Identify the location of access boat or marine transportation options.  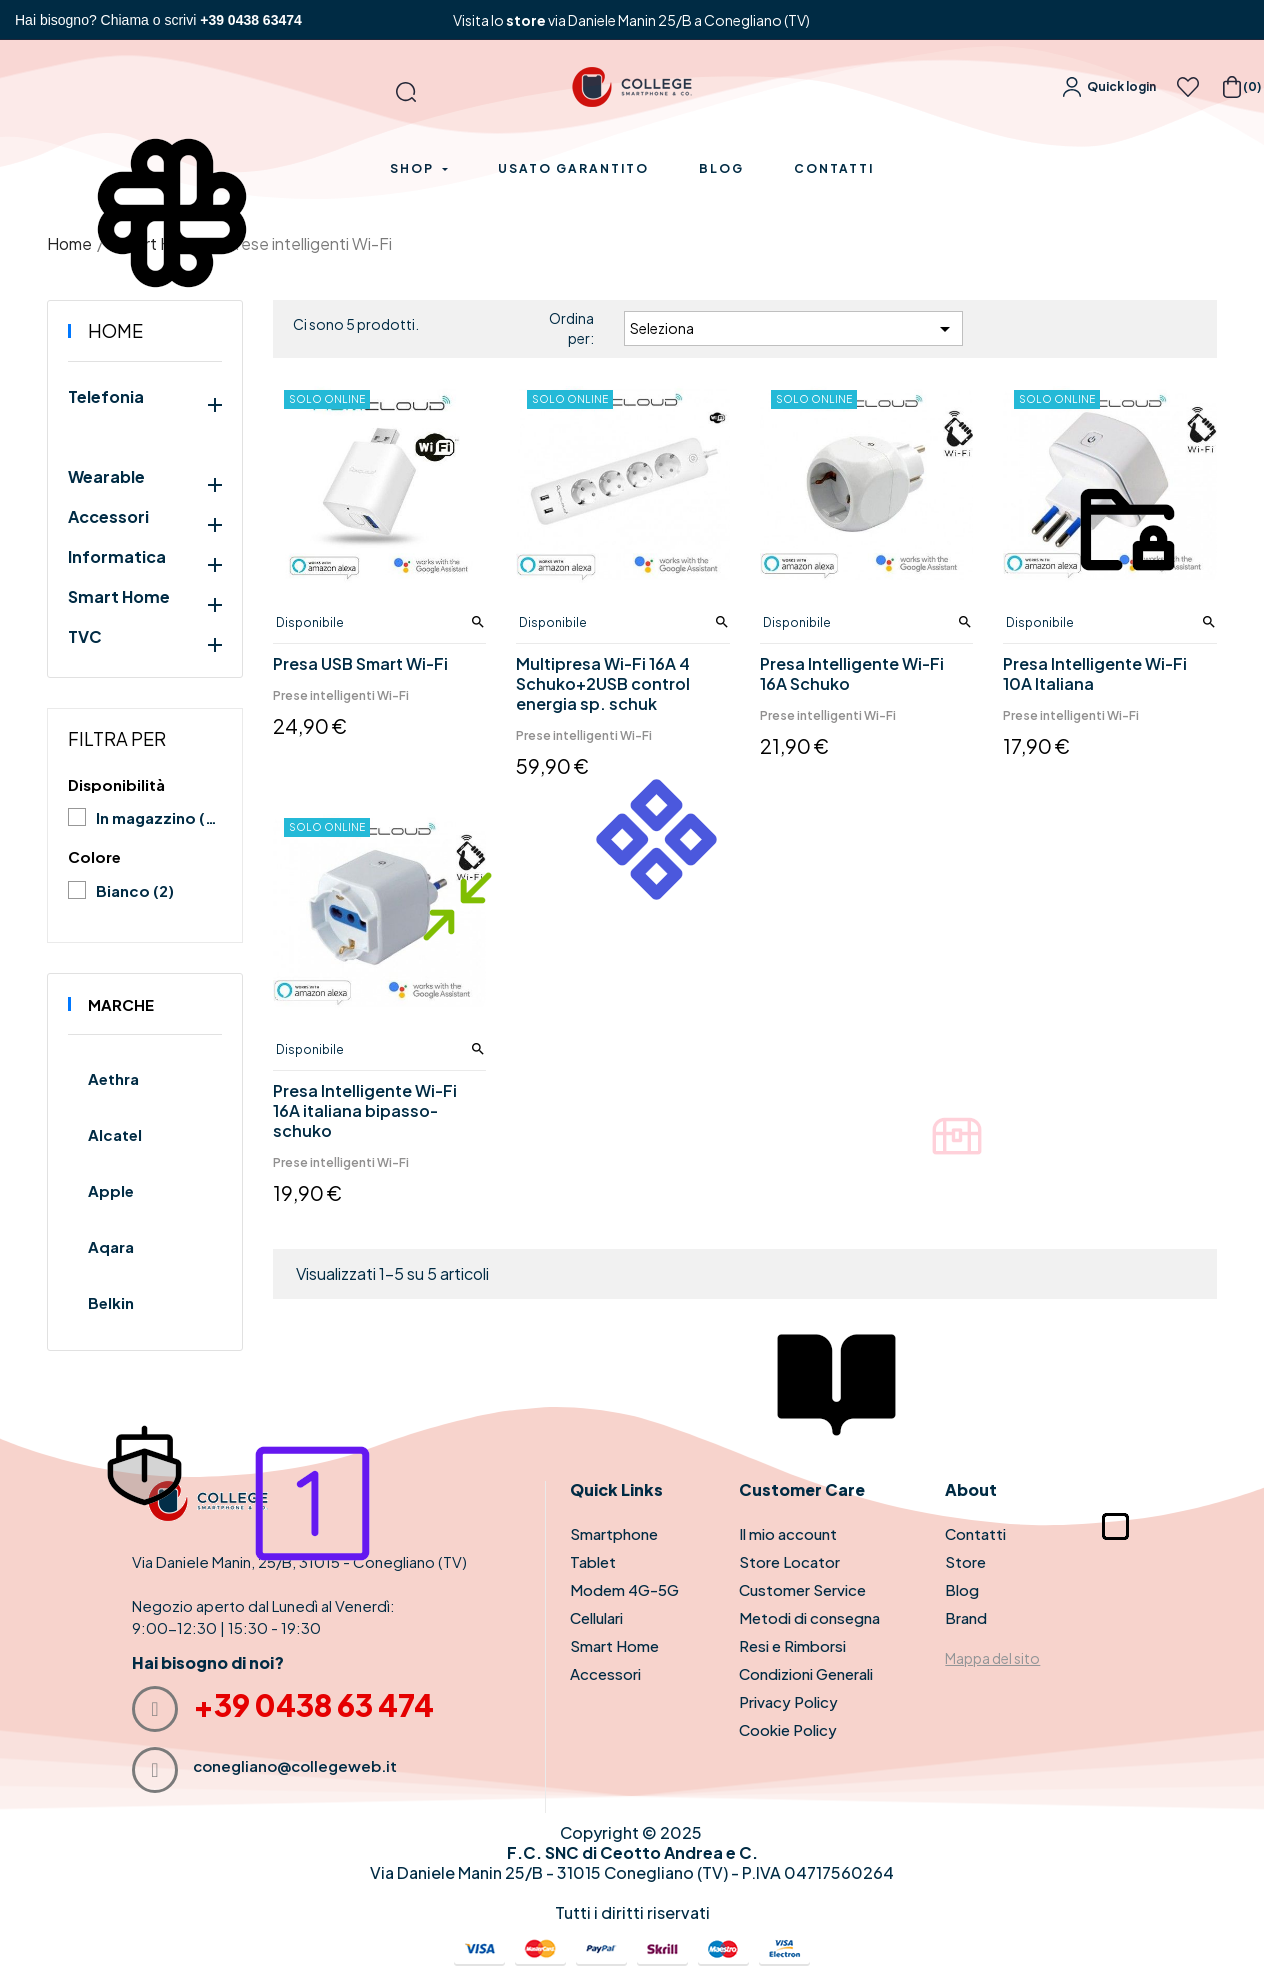
(144, 1465).